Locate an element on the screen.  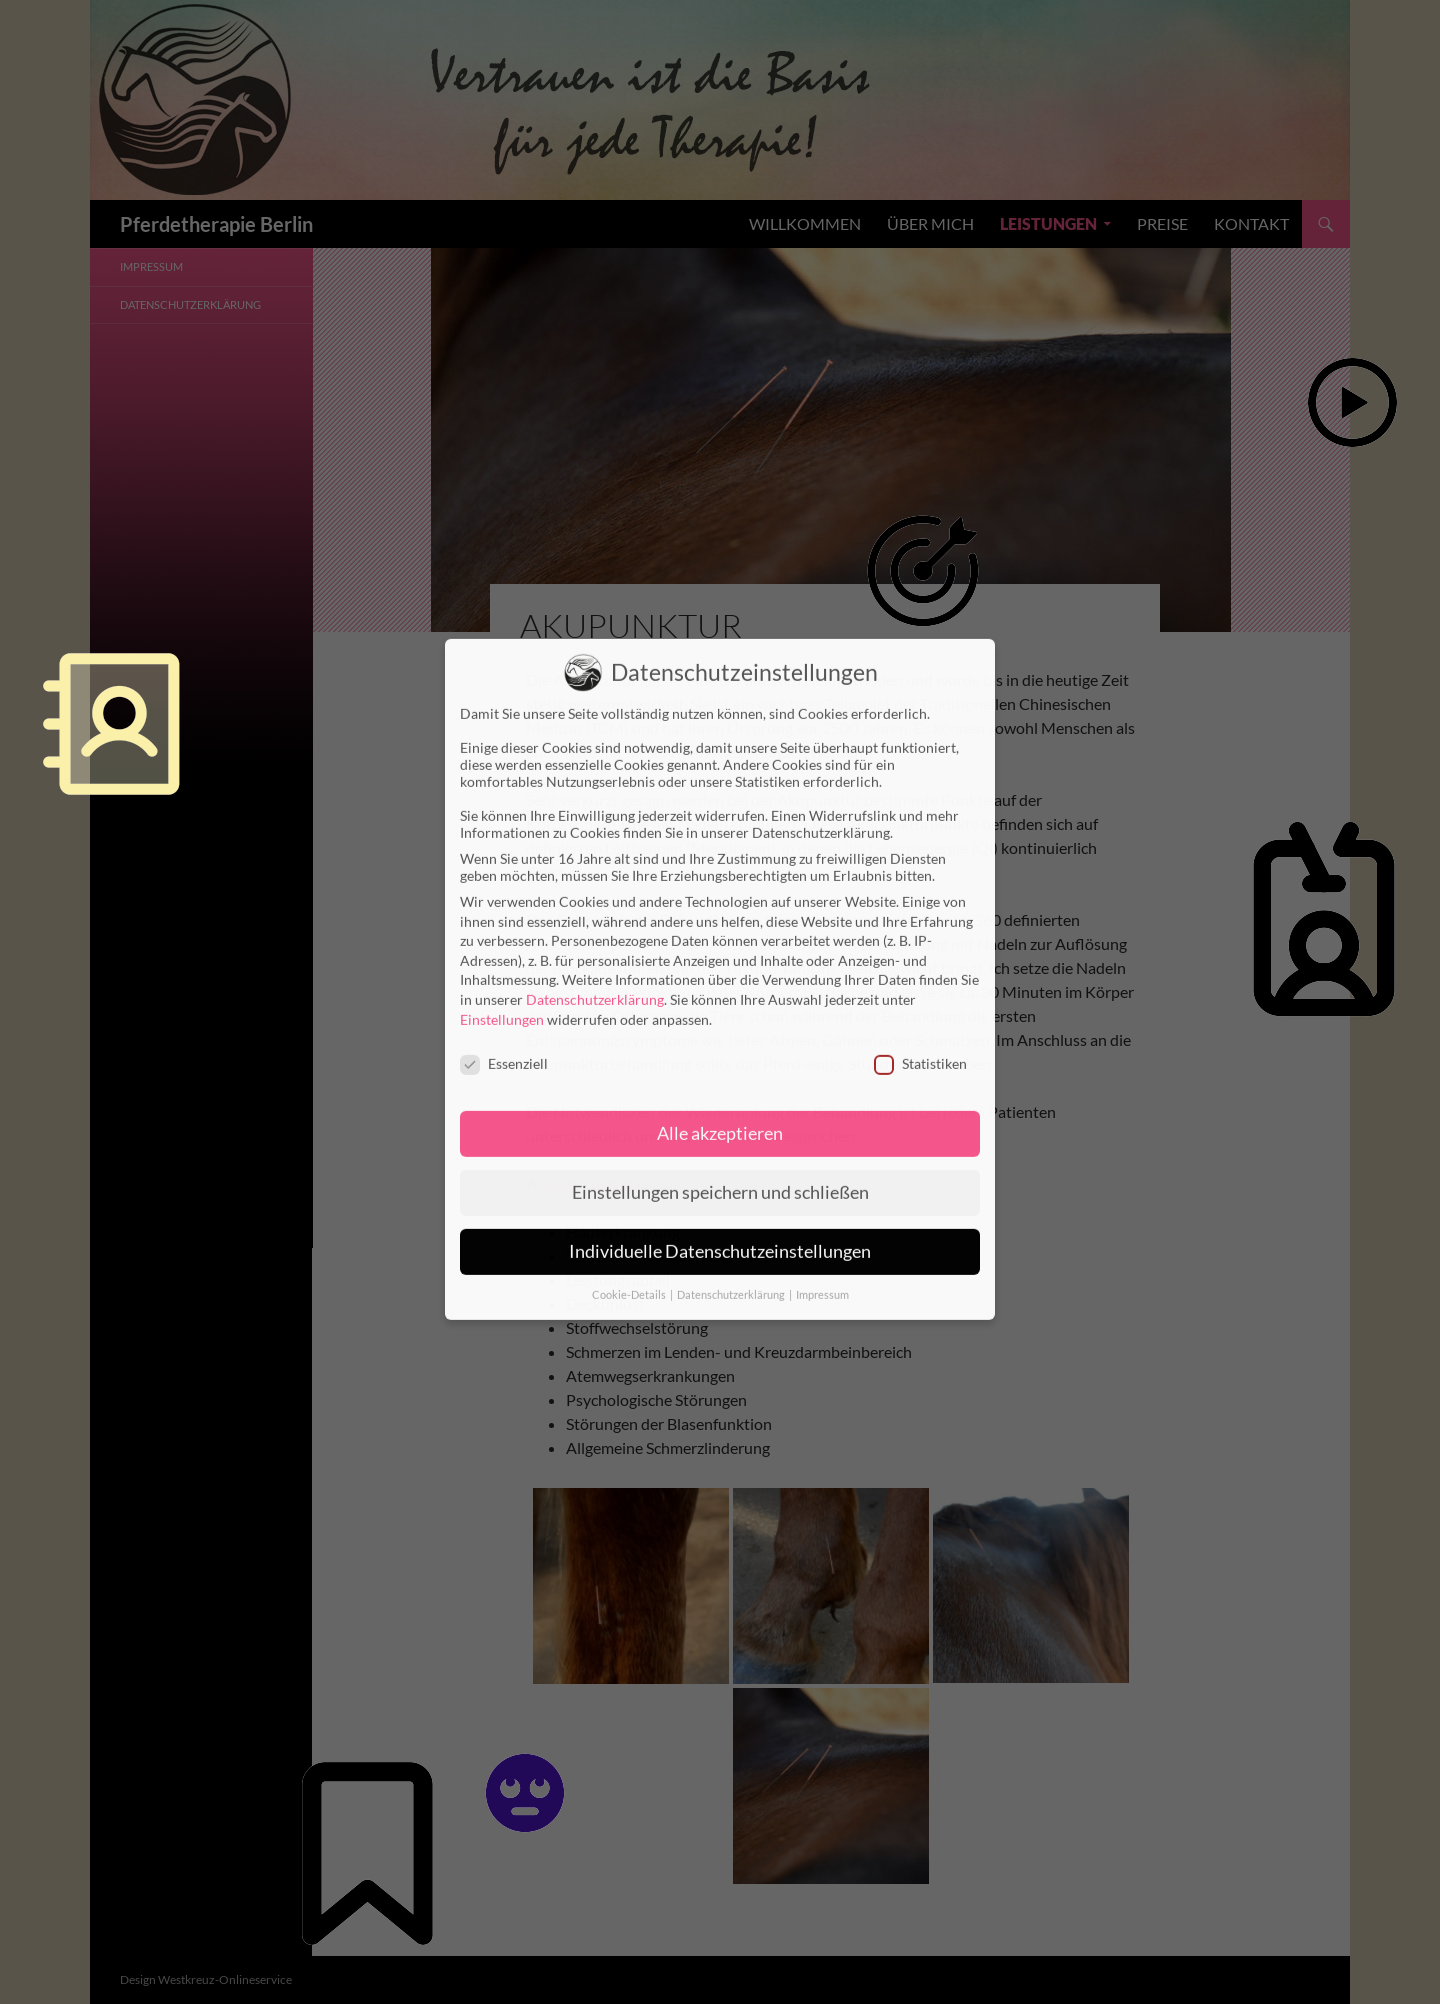
set or view your goals is located at coordinates (923, 571).